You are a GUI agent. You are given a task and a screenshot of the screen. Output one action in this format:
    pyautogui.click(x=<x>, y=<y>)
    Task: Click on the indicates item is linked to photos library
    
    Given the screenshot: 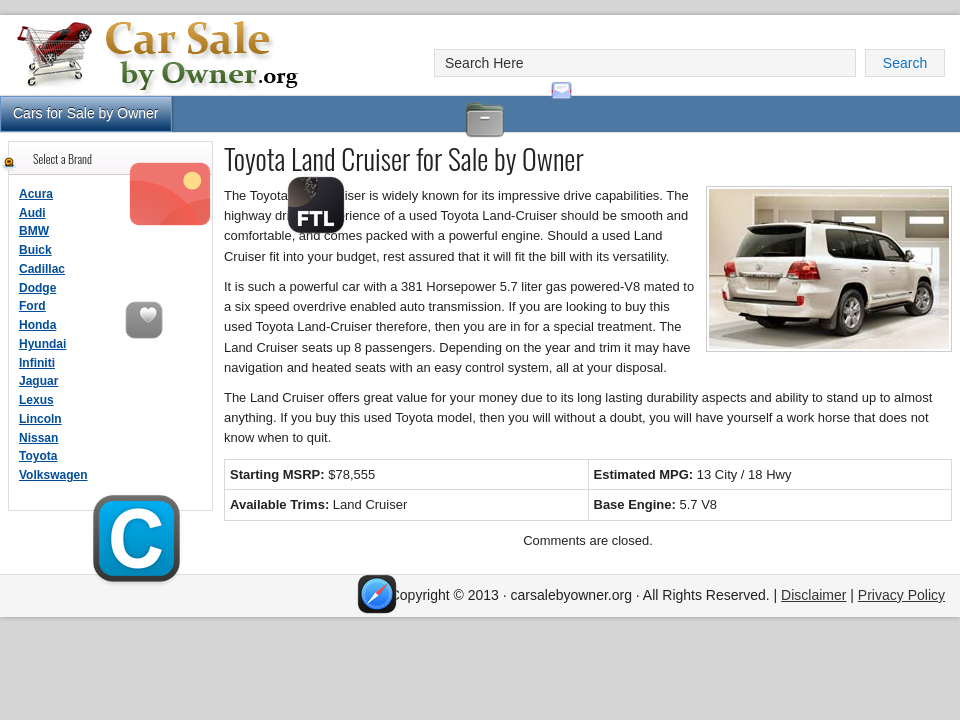 What is the action you would take?
    pyautogui.click(x=170, y=194)
    